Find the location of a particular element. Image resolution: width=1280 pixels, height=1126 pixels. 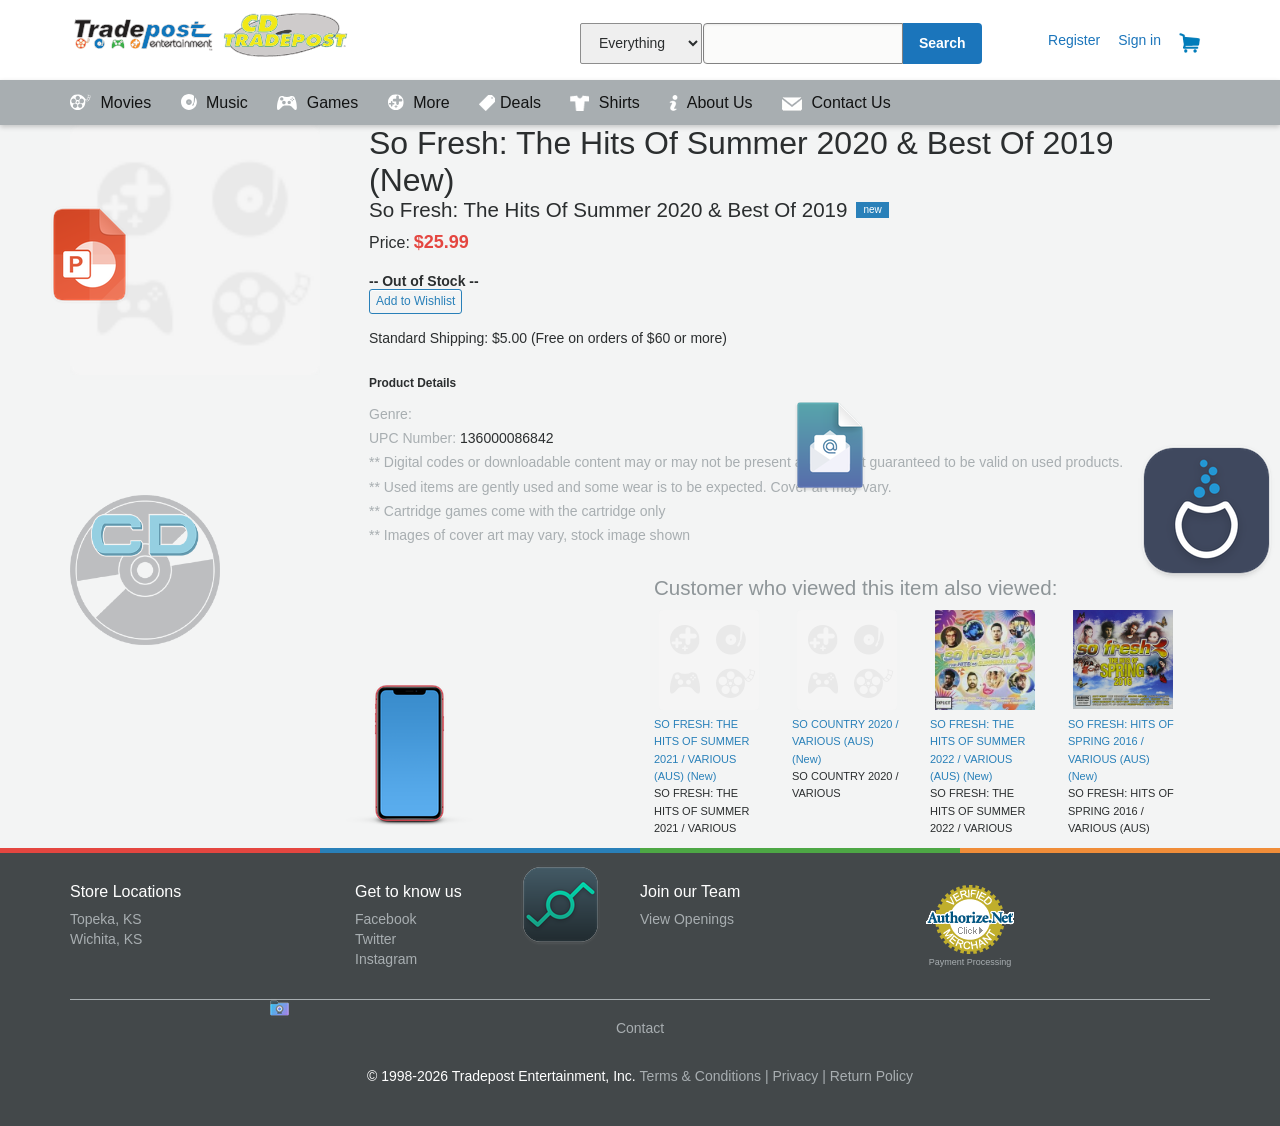

microsoft powerpoint file is located at coordinates (89, 254).